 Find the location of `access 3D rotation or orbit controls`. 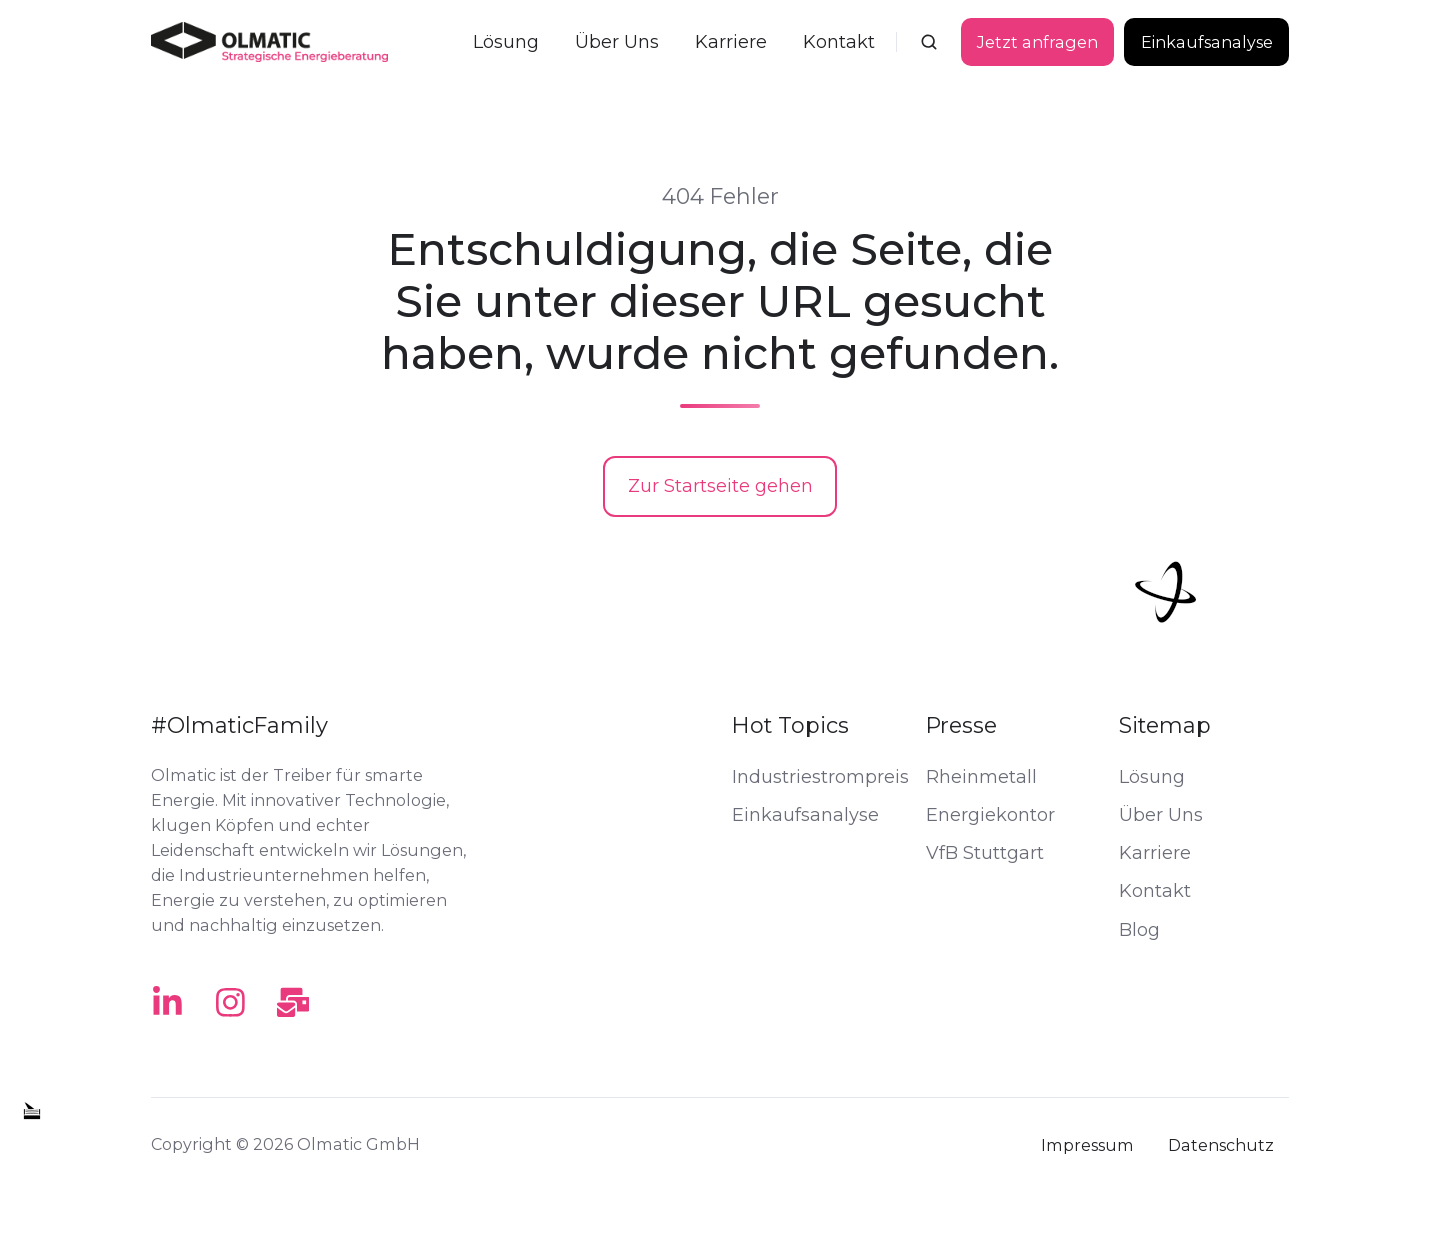

access 3D rotation or orbit controls is located at coordinates (1166, 592).